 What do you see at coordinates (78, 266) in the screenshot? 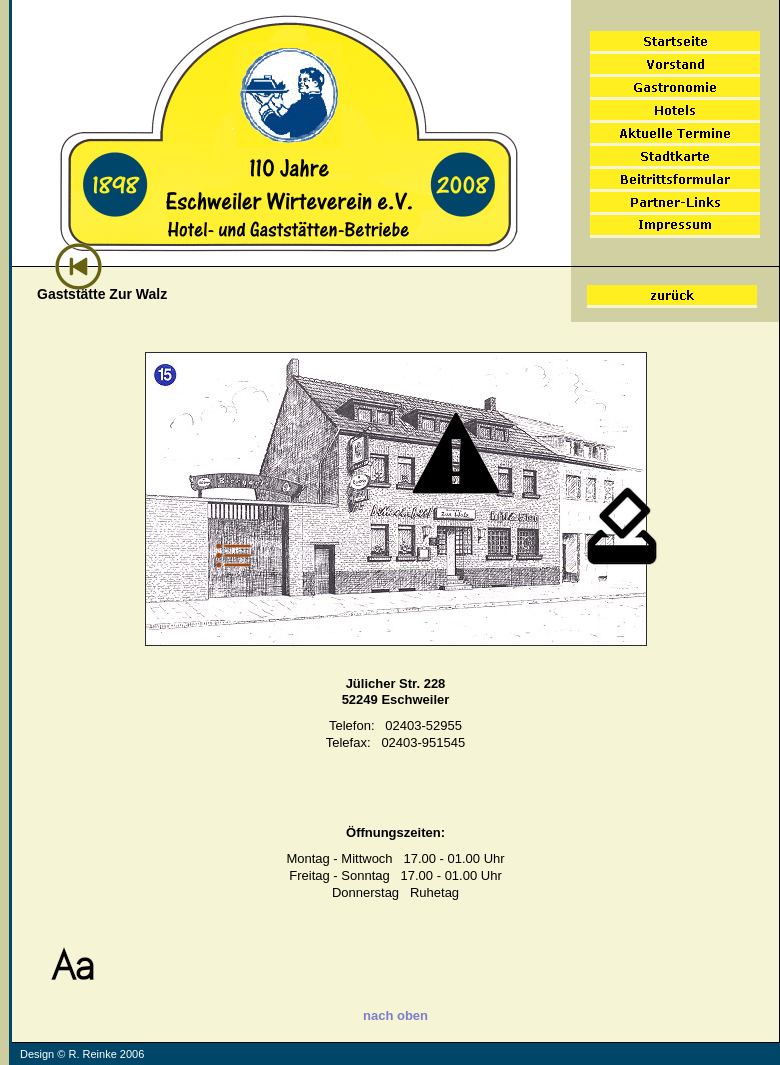
I see `skip to previous track` at bounding box center [78, 266].